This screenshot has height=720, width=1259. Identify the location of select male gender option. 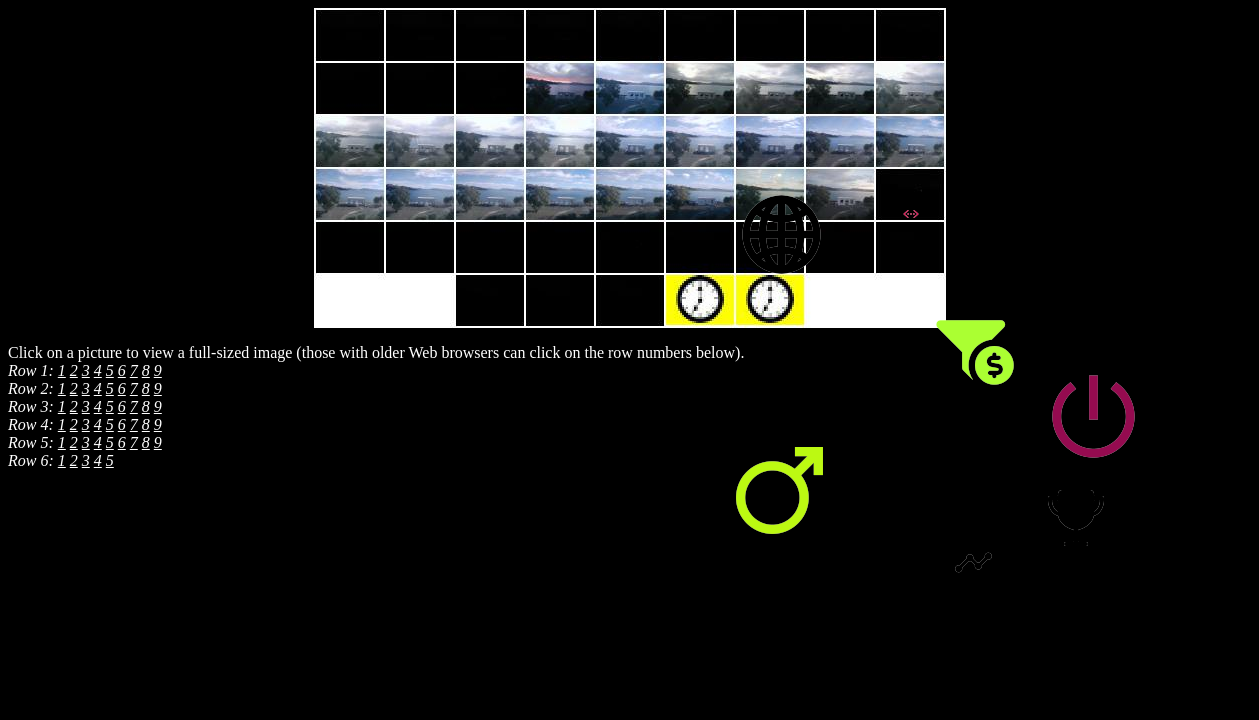
(779, 490).